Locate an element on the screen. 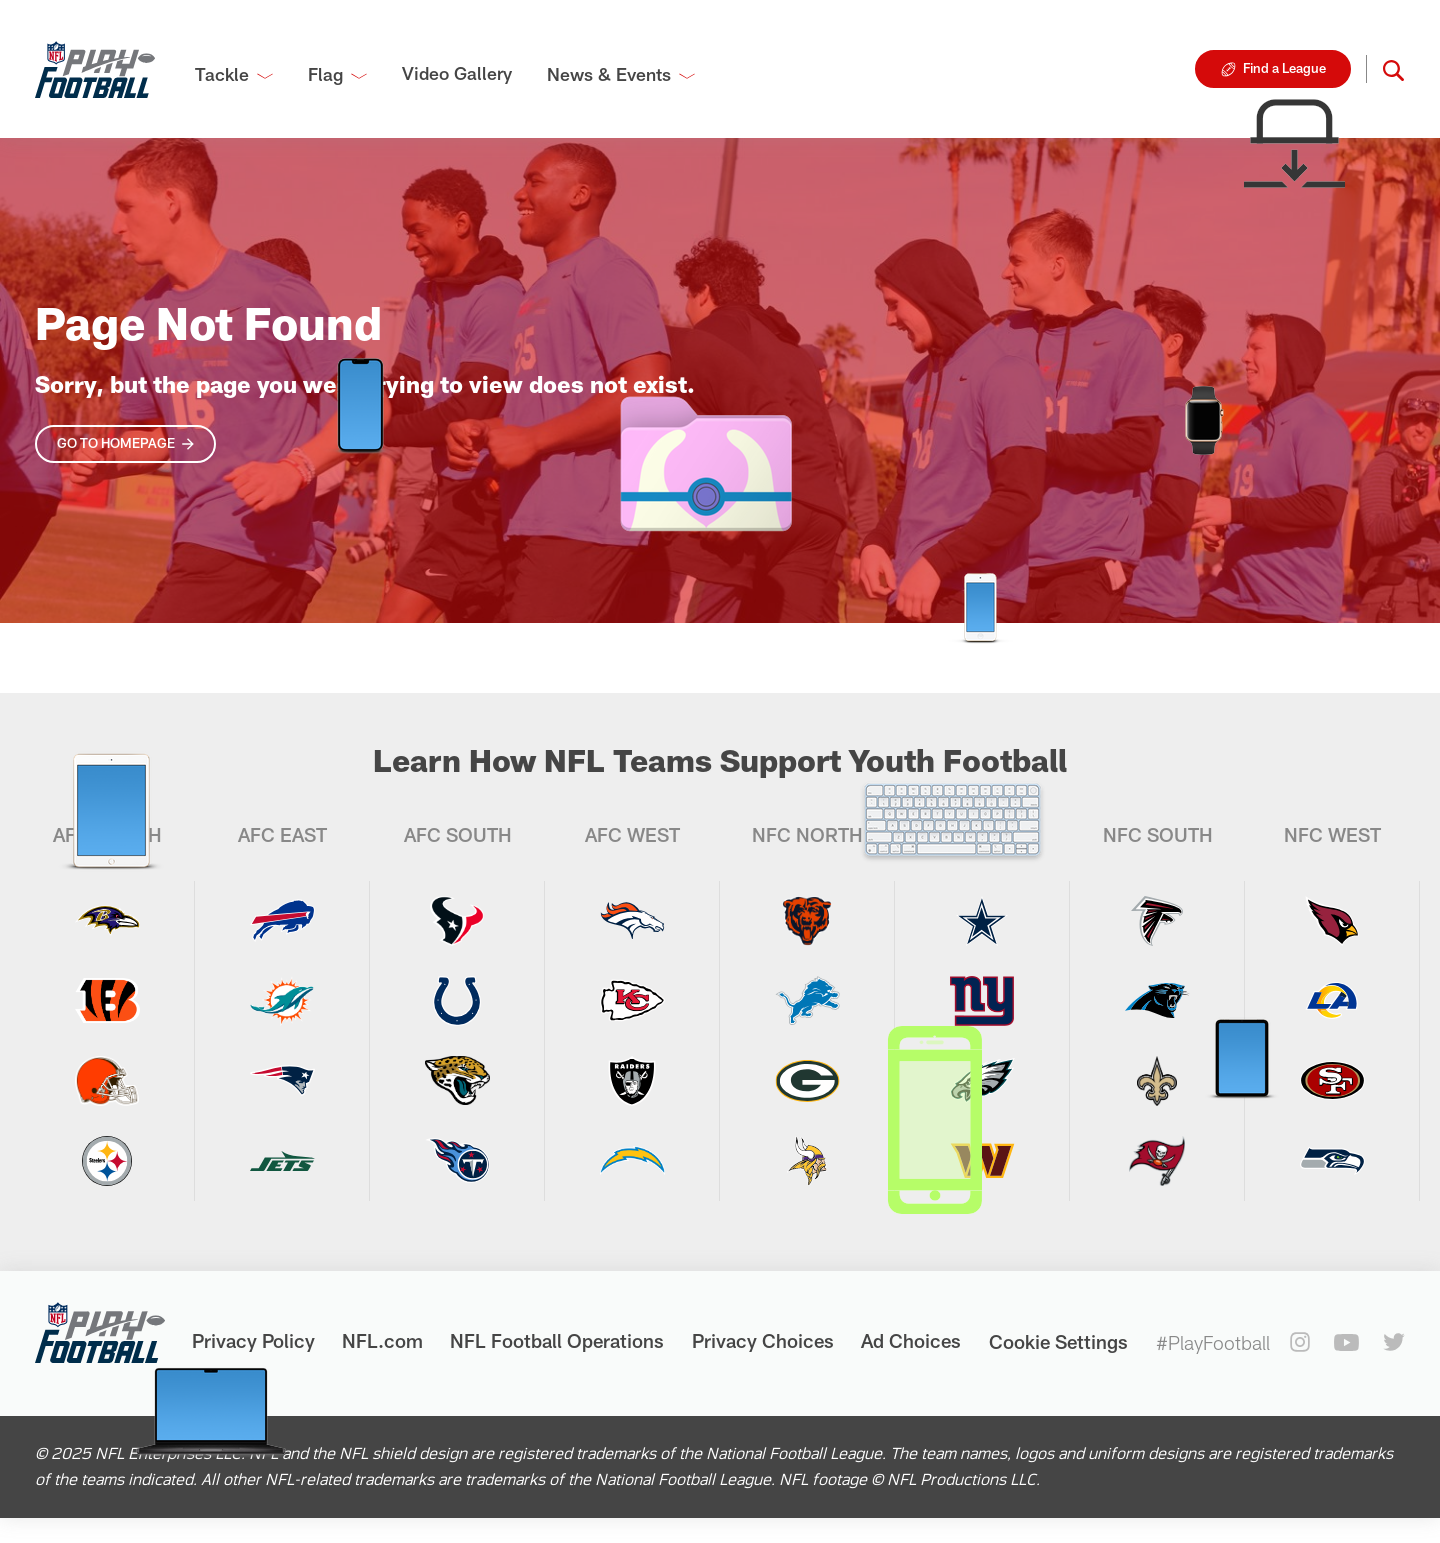  minimize window to dock is located at coordinates (1294, 143).